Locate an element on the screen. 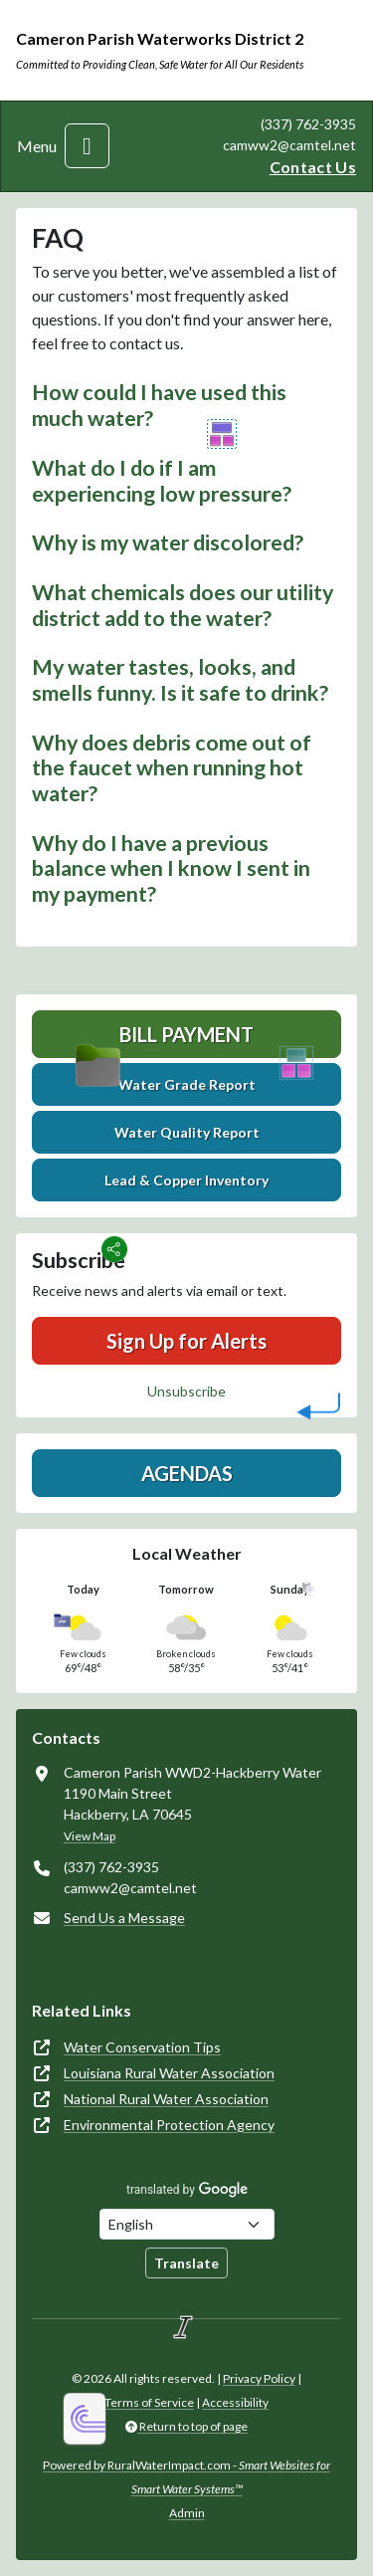  paste content from clipboard is located at coordinates (308, 1589).